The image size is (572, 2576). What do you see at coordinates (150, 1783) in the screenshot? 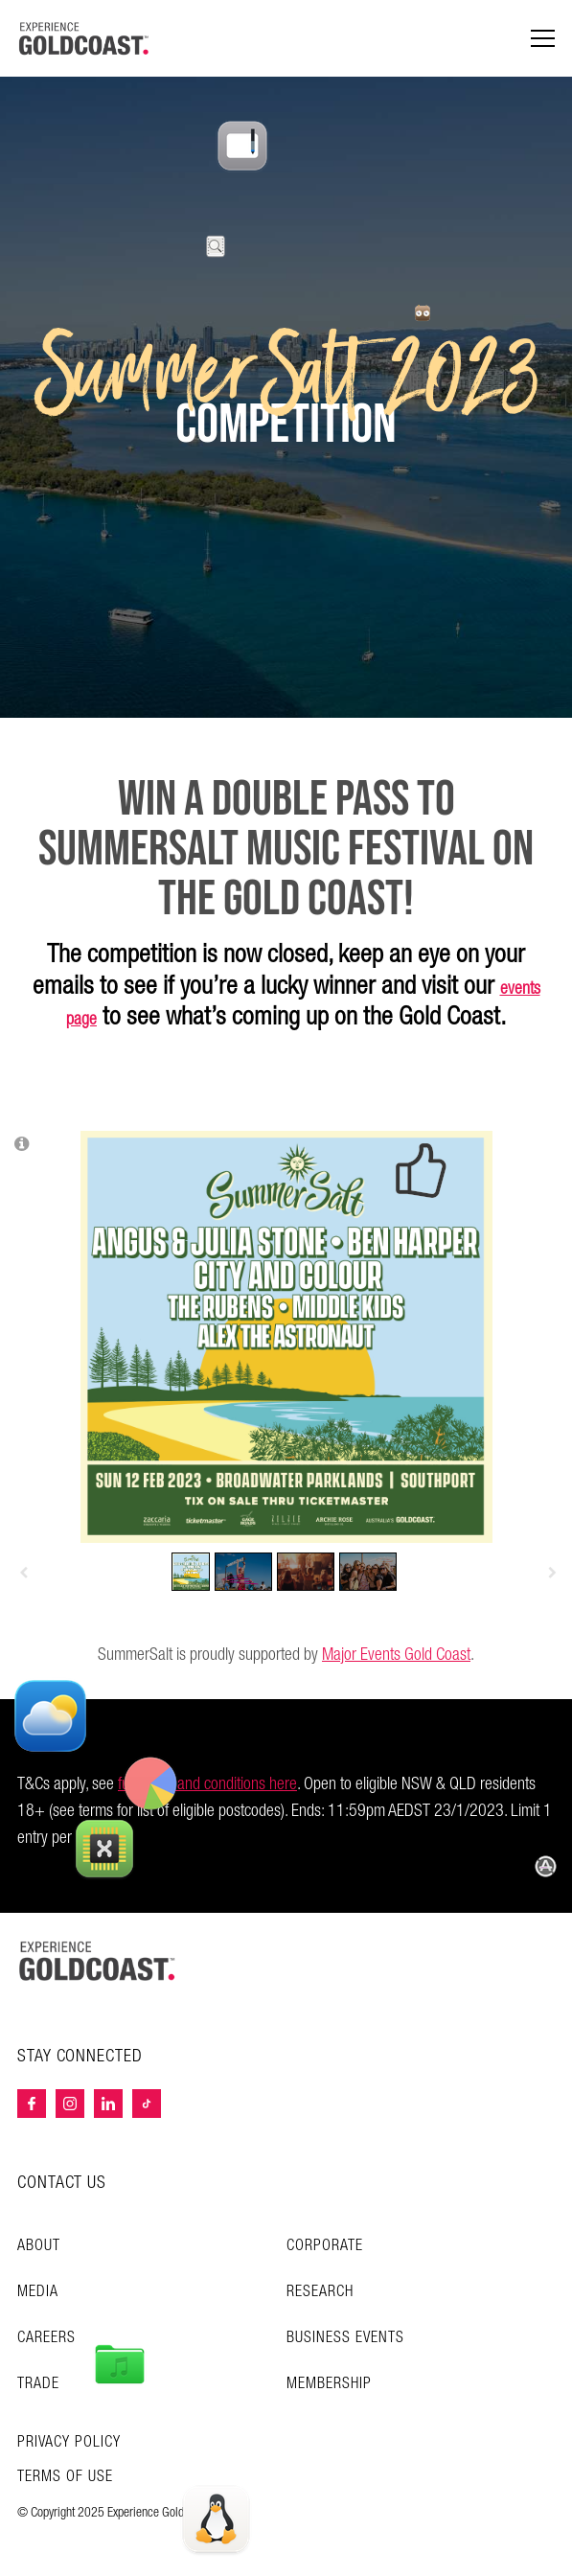
I see `open disk usage analyzer` at bounding box center [150, 1783].